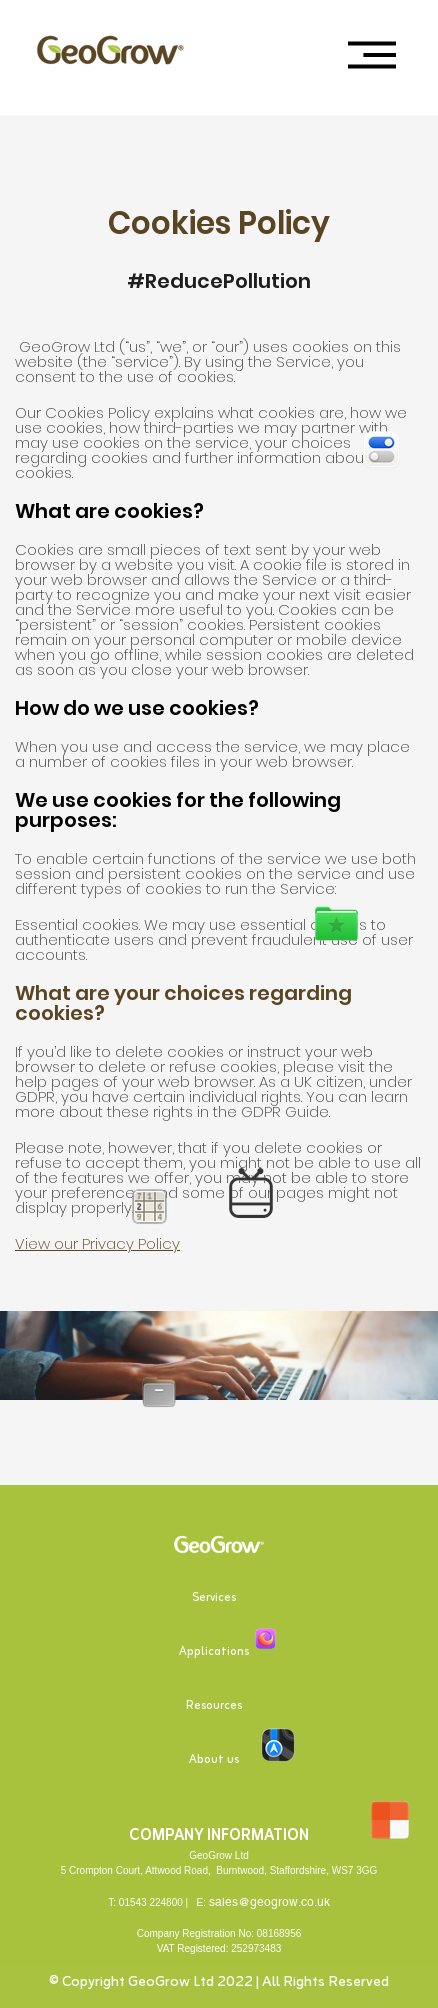 The width and height of the screenshot is (438, 2008). Describe the element at coordinates (159, 1392) in the screenshot. I see `open file manager application` at that location.